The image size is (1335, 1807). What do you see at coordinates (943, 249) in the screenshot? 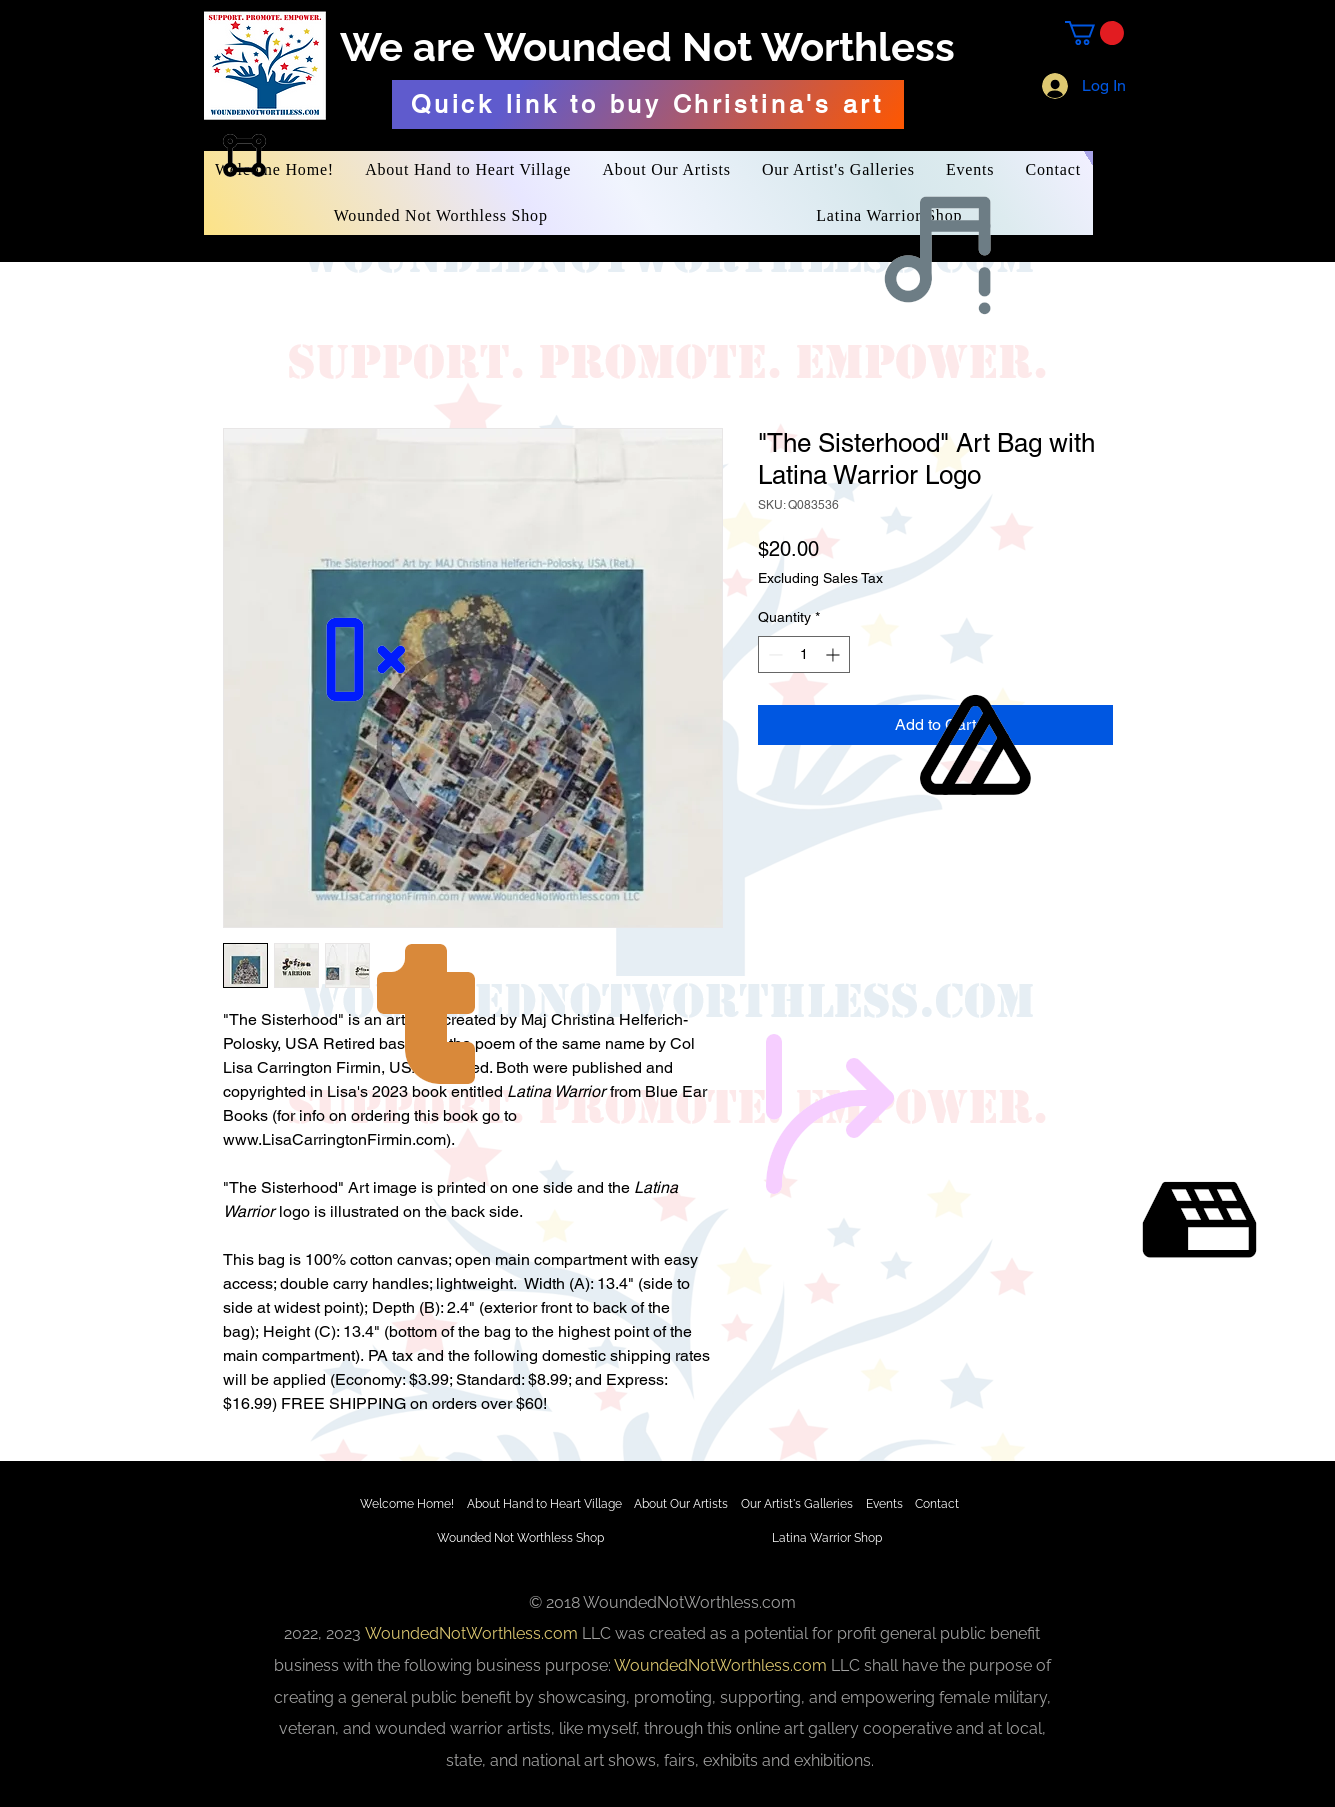
I see `music playback error or issue` at bounding box center [943, 249].